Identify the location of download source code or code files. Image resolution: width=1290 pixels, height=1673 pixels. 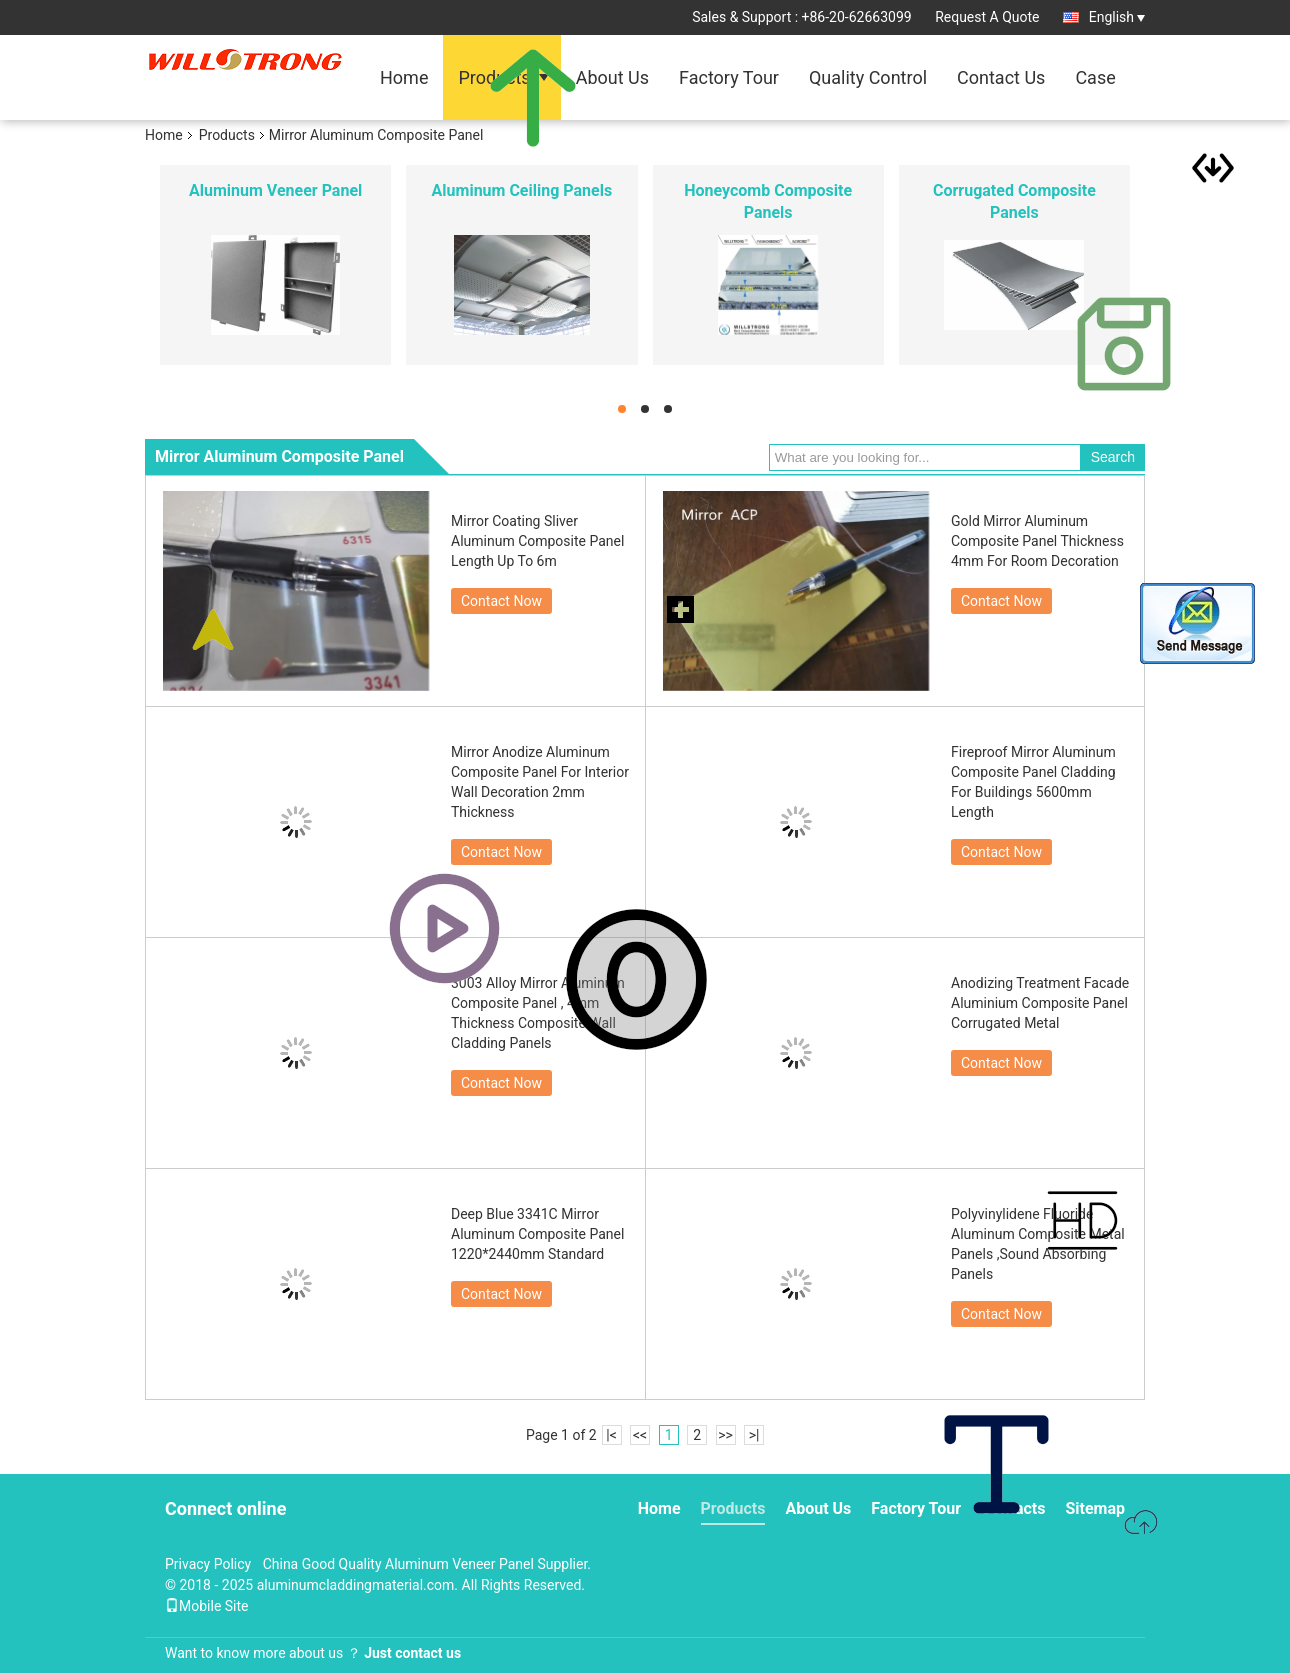
(1213, 168).